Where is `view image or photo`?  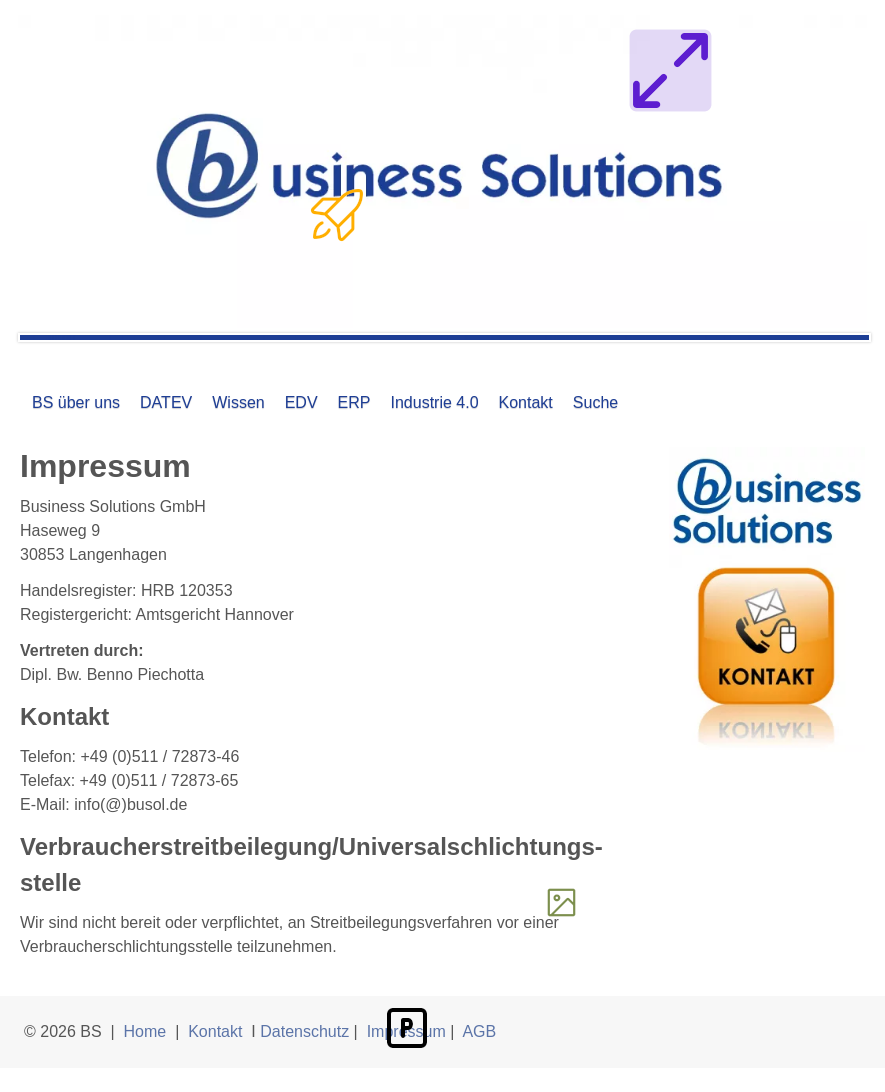
view image or photo is located at coordinates (561, 902).